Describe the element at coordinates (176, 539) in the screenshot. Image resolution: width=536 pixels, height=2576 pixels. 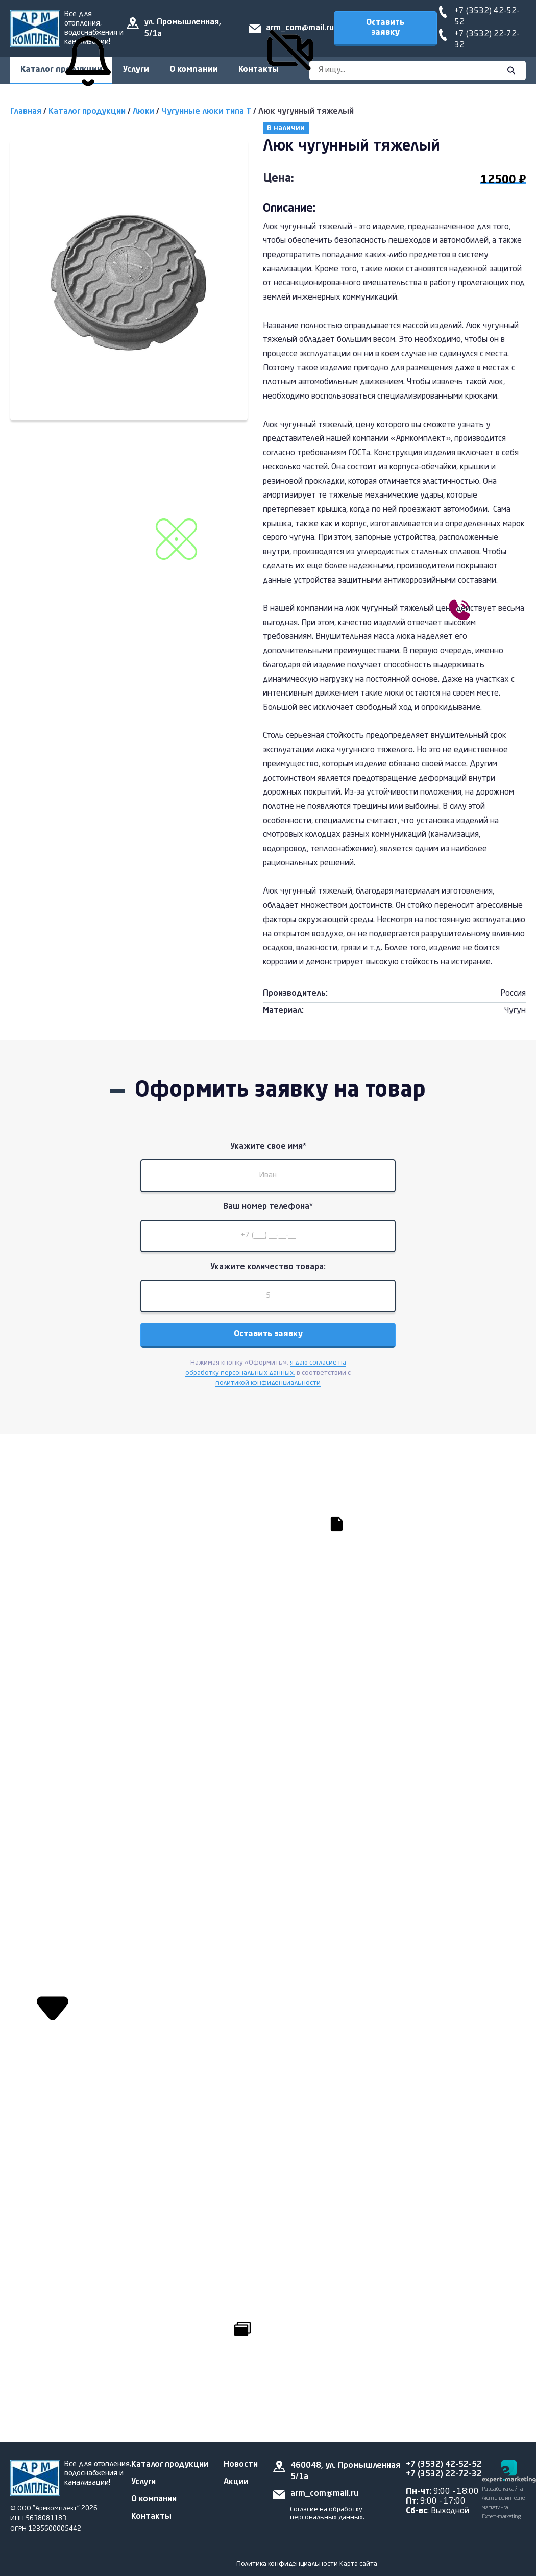
I see `access first aid or medical help resources` at that location.